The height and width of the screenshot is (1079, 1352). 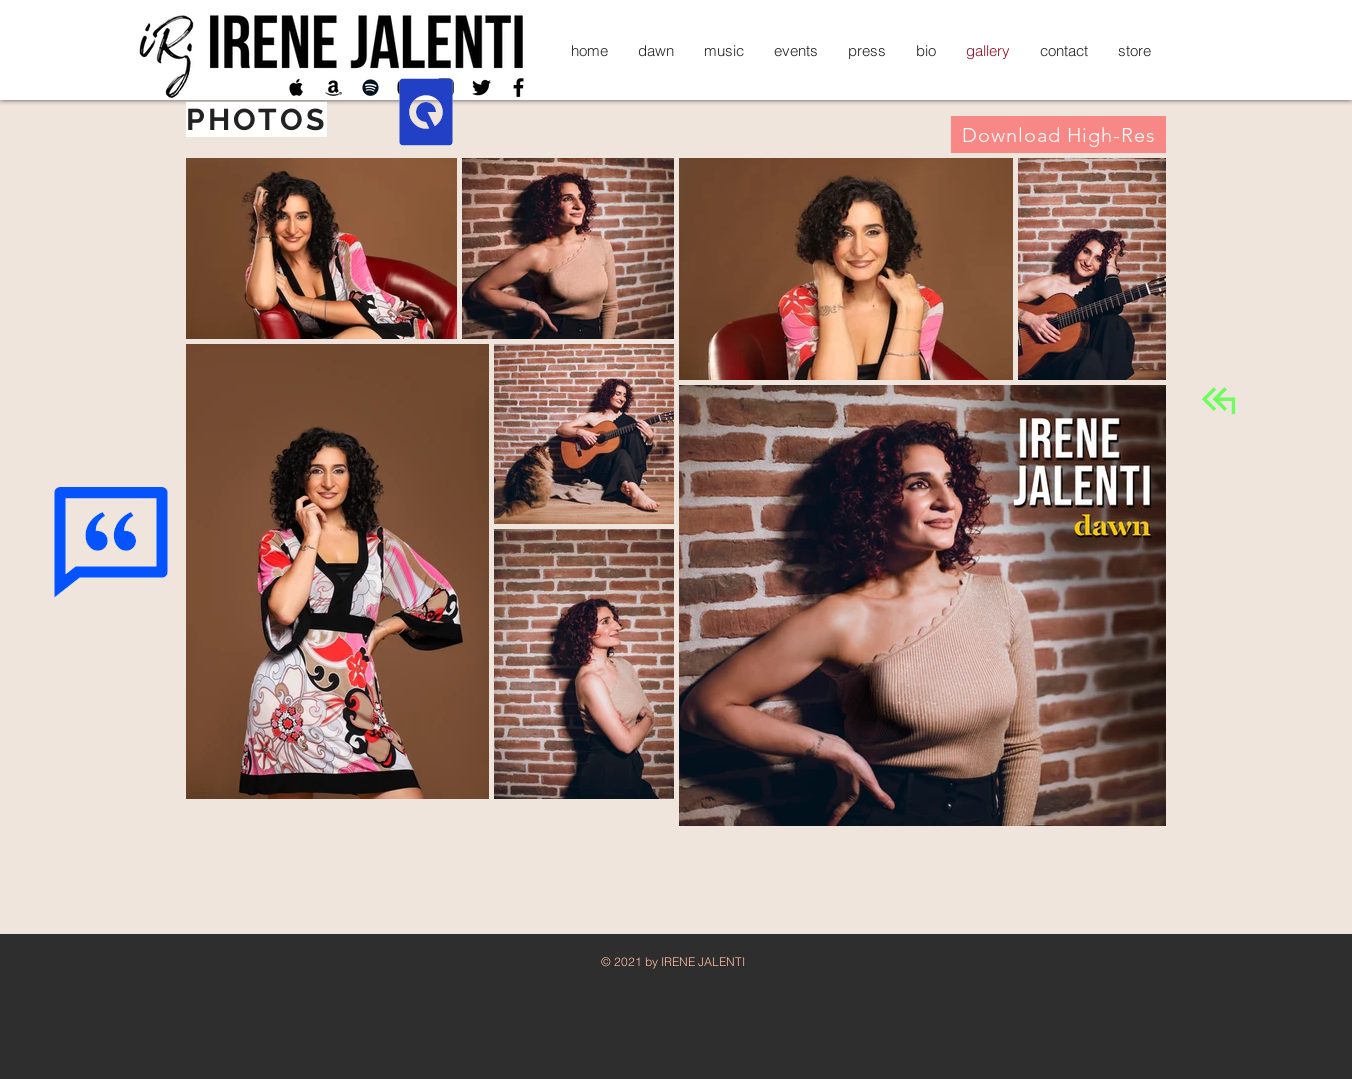 I want to click on reply all to a message or email, so click(x=1220, y=401).